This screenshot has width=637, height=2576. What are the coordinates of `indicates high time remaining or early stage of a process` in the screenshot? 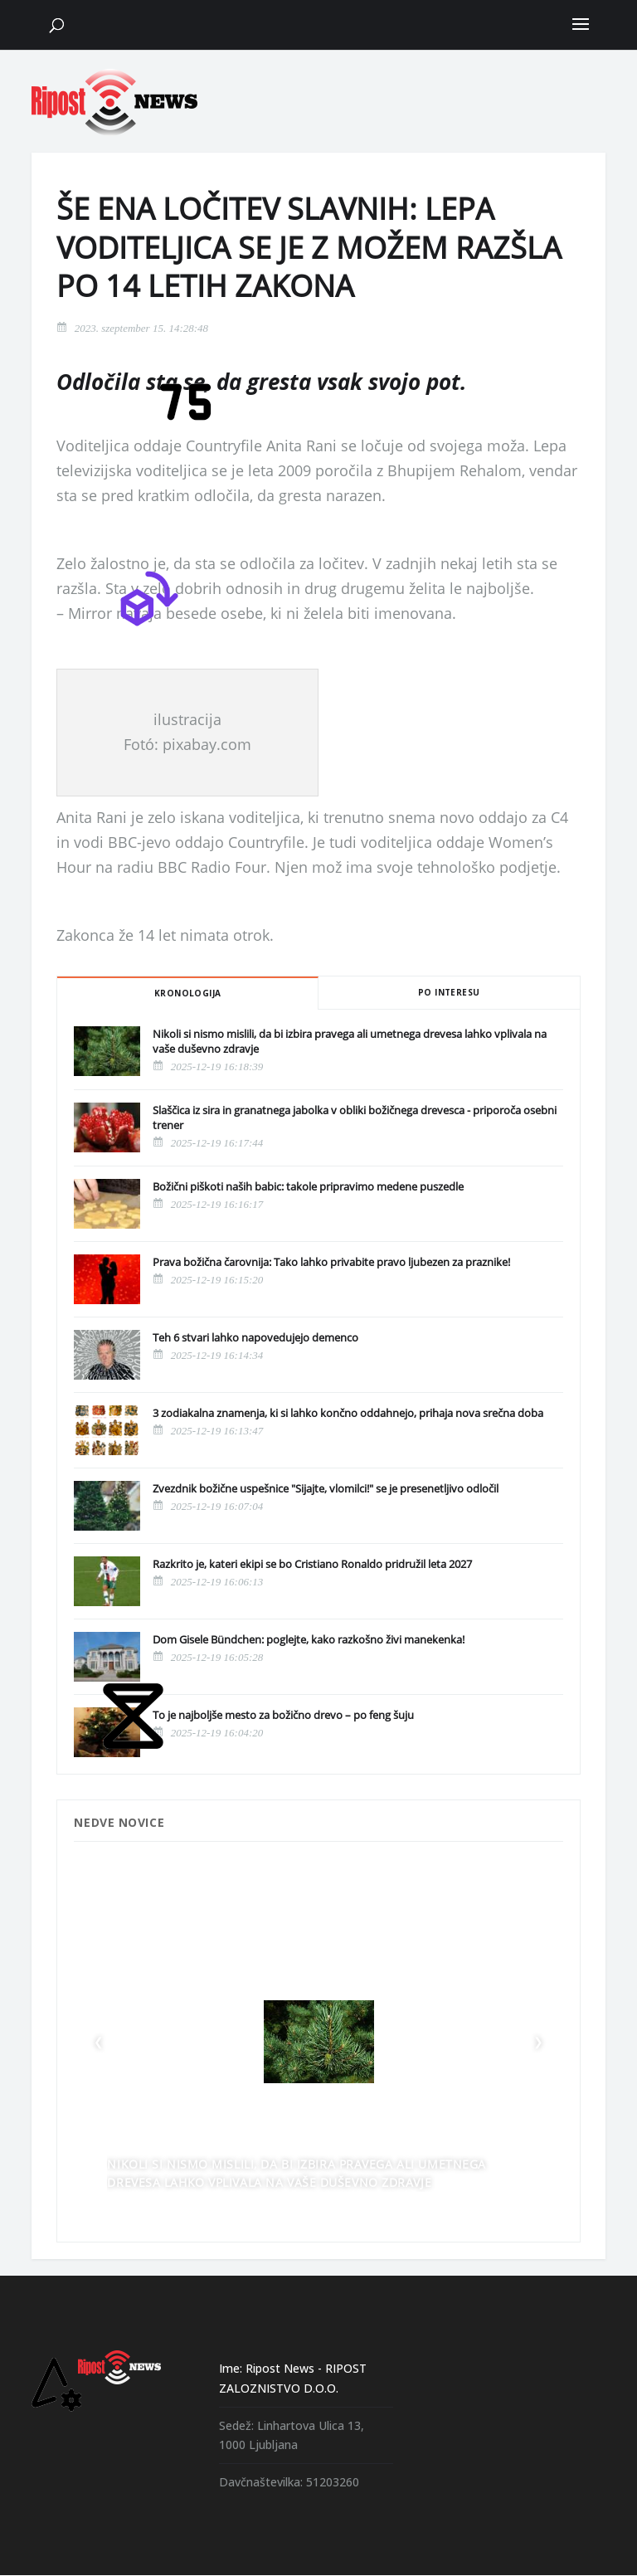 It's located at (133, 1716).